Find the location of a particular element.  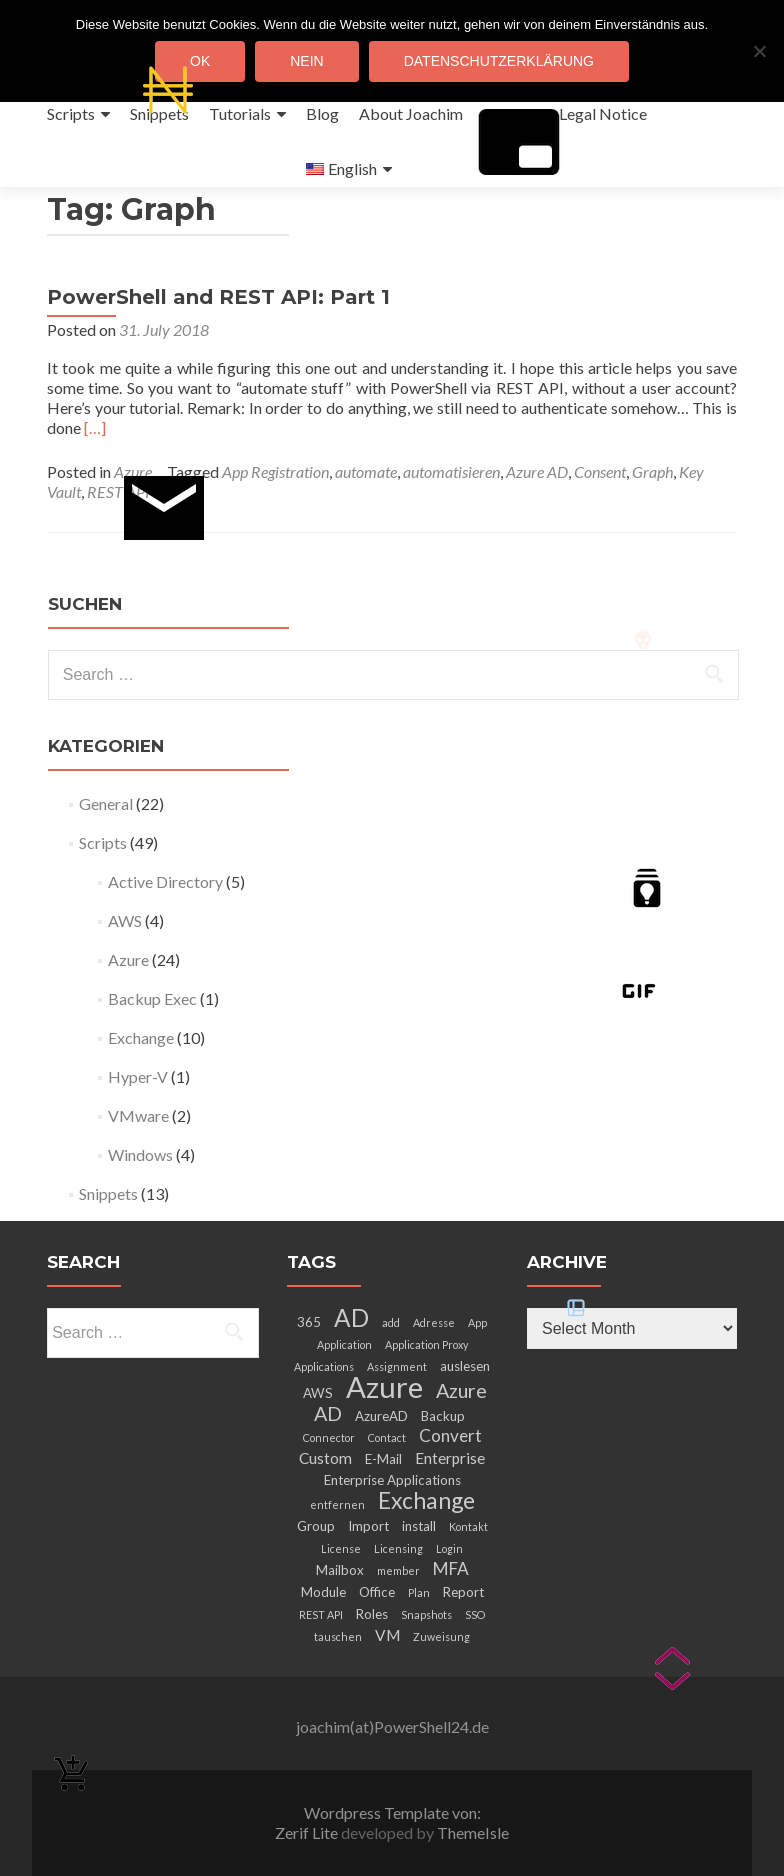

add item to shopping cart is located at coordinates (73, 1774).